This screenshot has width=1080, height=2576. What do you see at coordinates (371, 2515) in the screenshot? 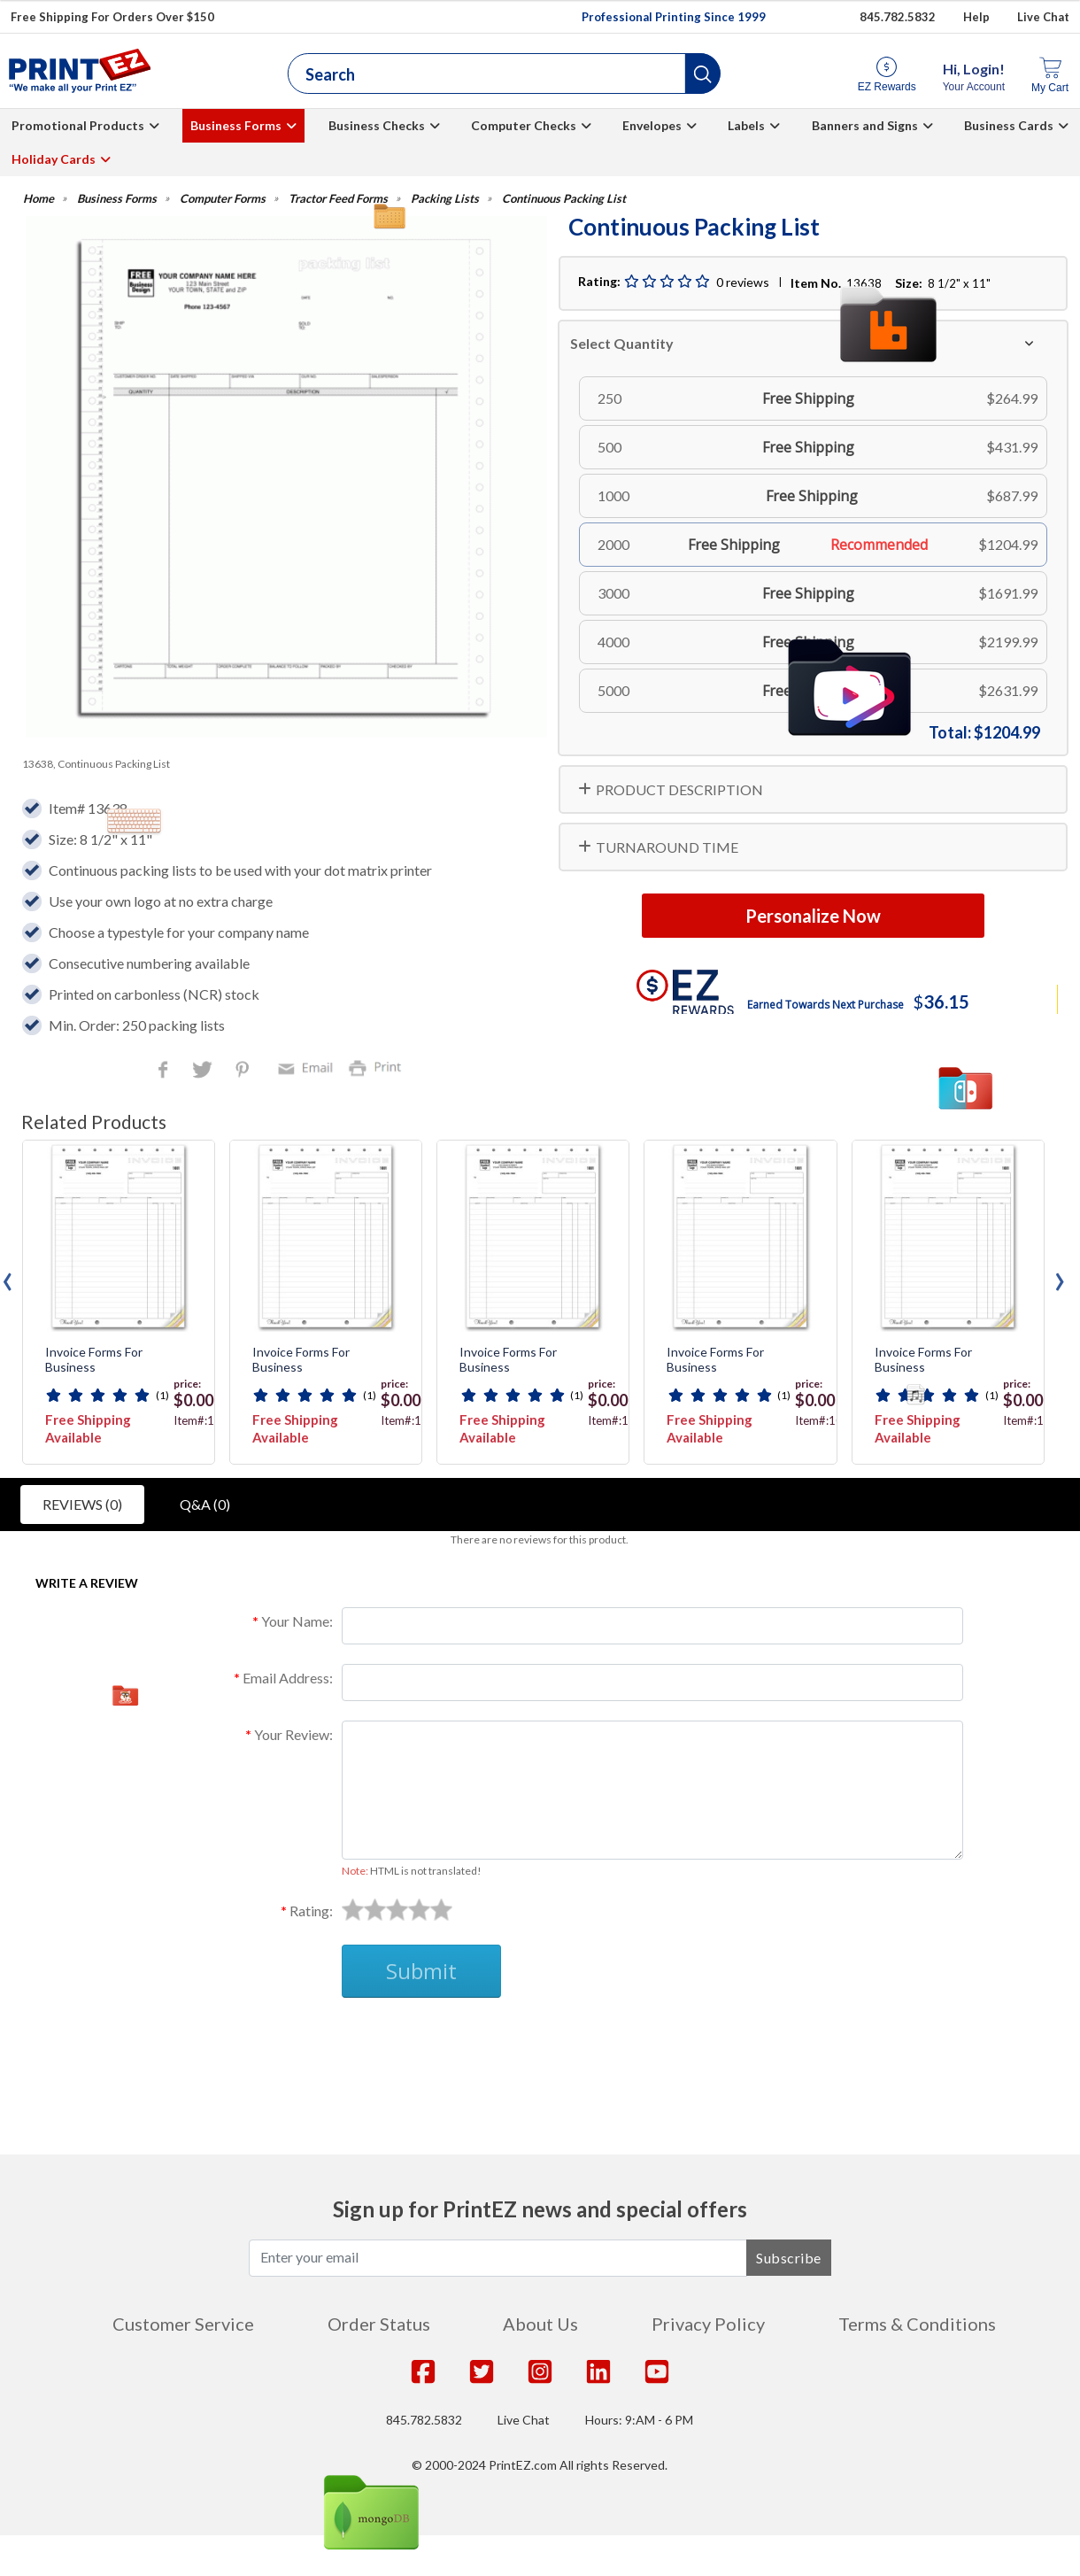
I see `open folder containing MongoDB database files` at bounding box center [371, 2515].